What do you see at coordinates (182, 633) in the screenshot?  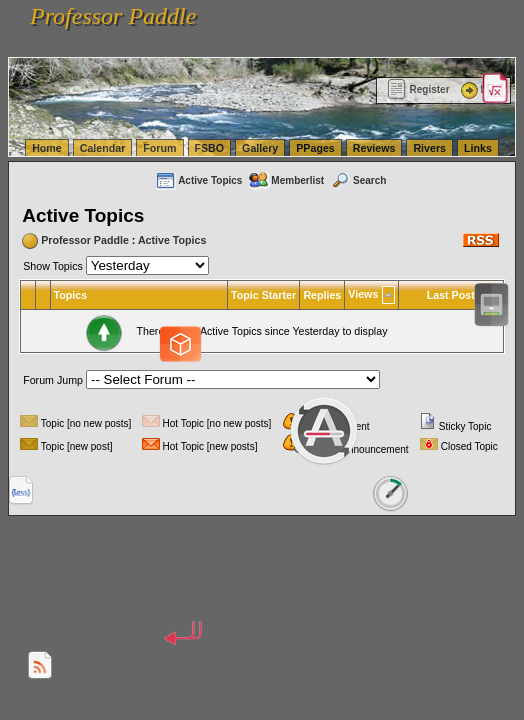 I see `reply to all recipients of an email` at bounding box center [182, 633].